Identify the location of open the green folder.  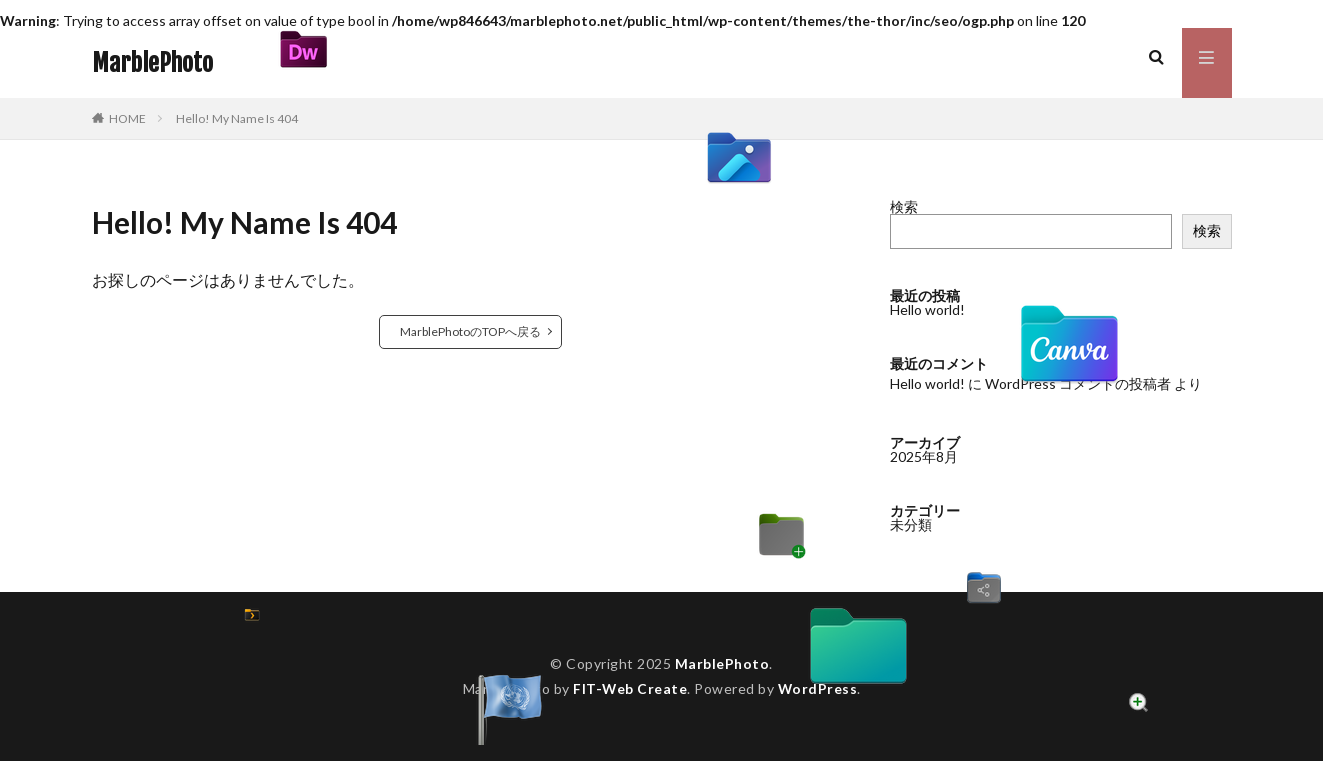
(858, 648).